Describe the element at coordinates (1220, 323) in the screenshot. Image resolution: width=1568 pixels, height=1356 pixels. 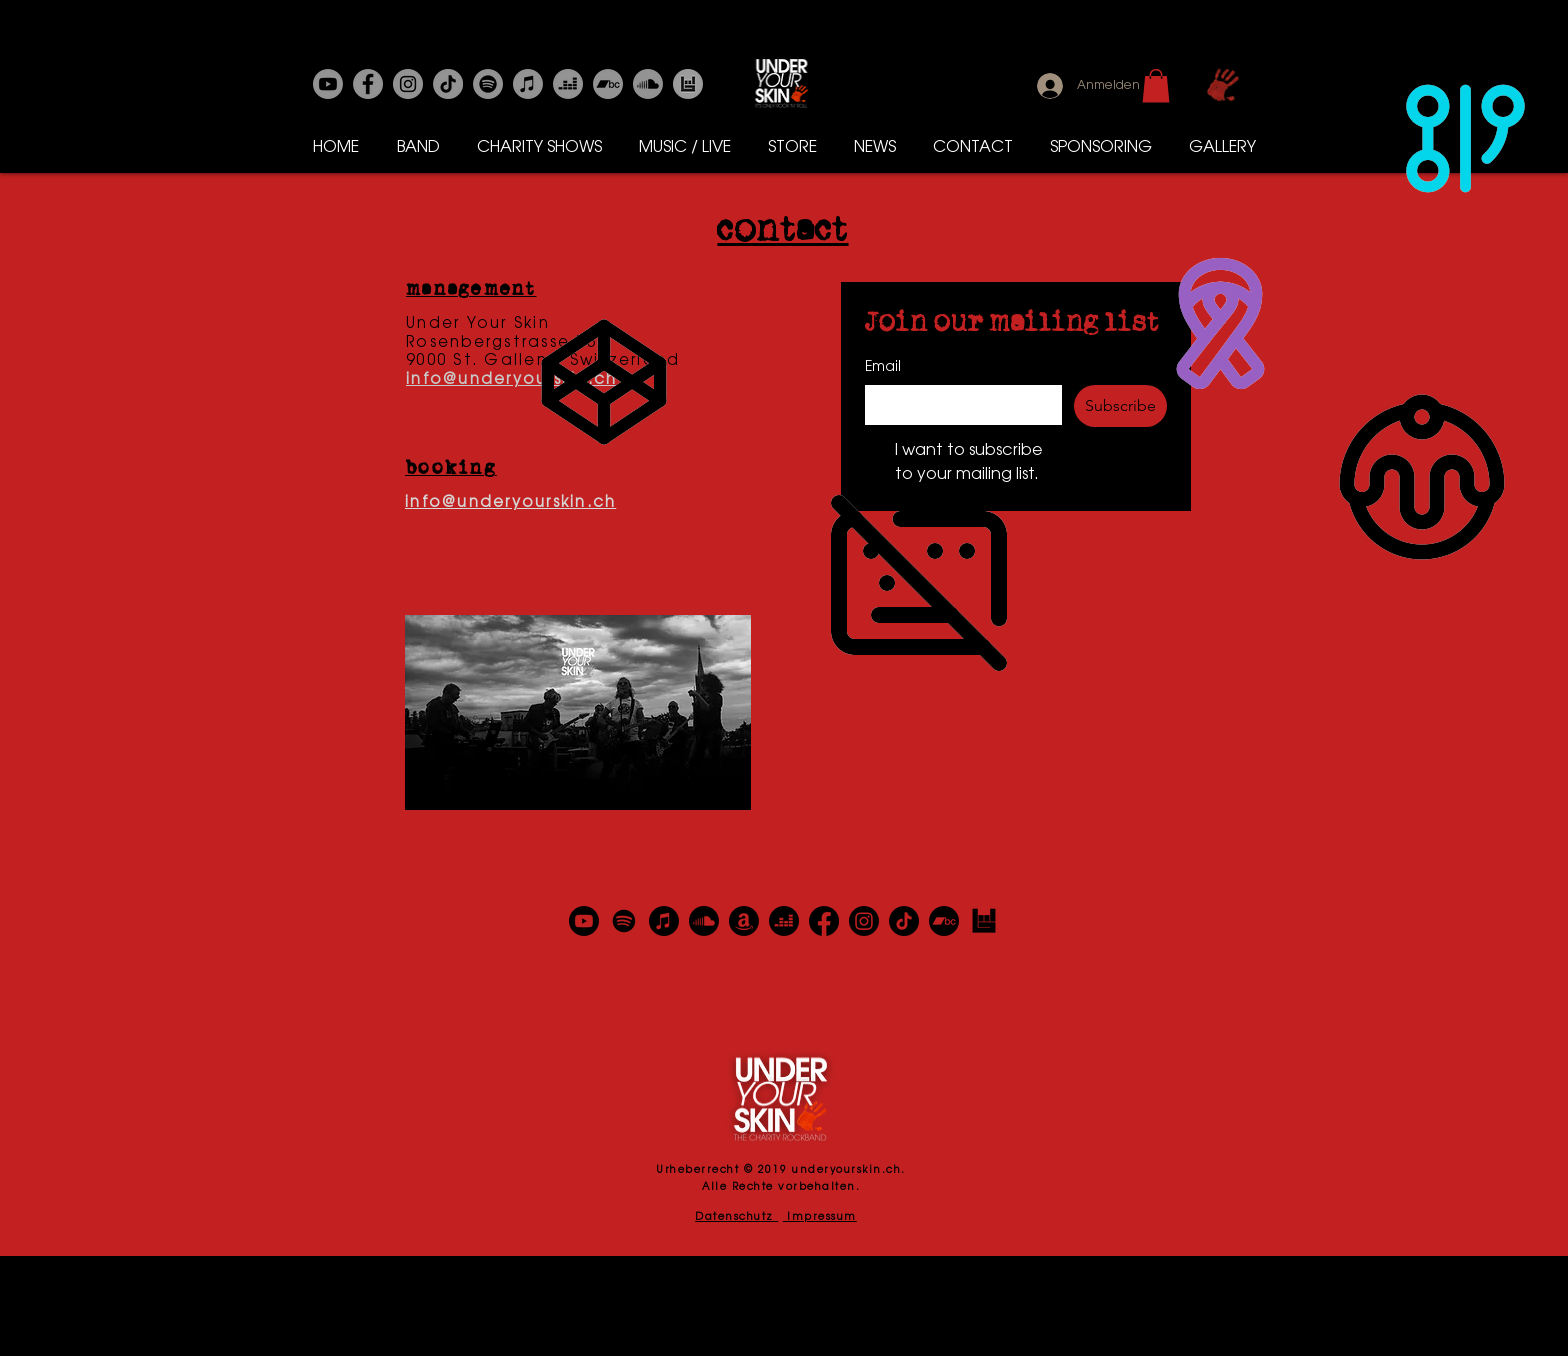
I see `awareness ribbon symbol for a cause or campaign` at that location.